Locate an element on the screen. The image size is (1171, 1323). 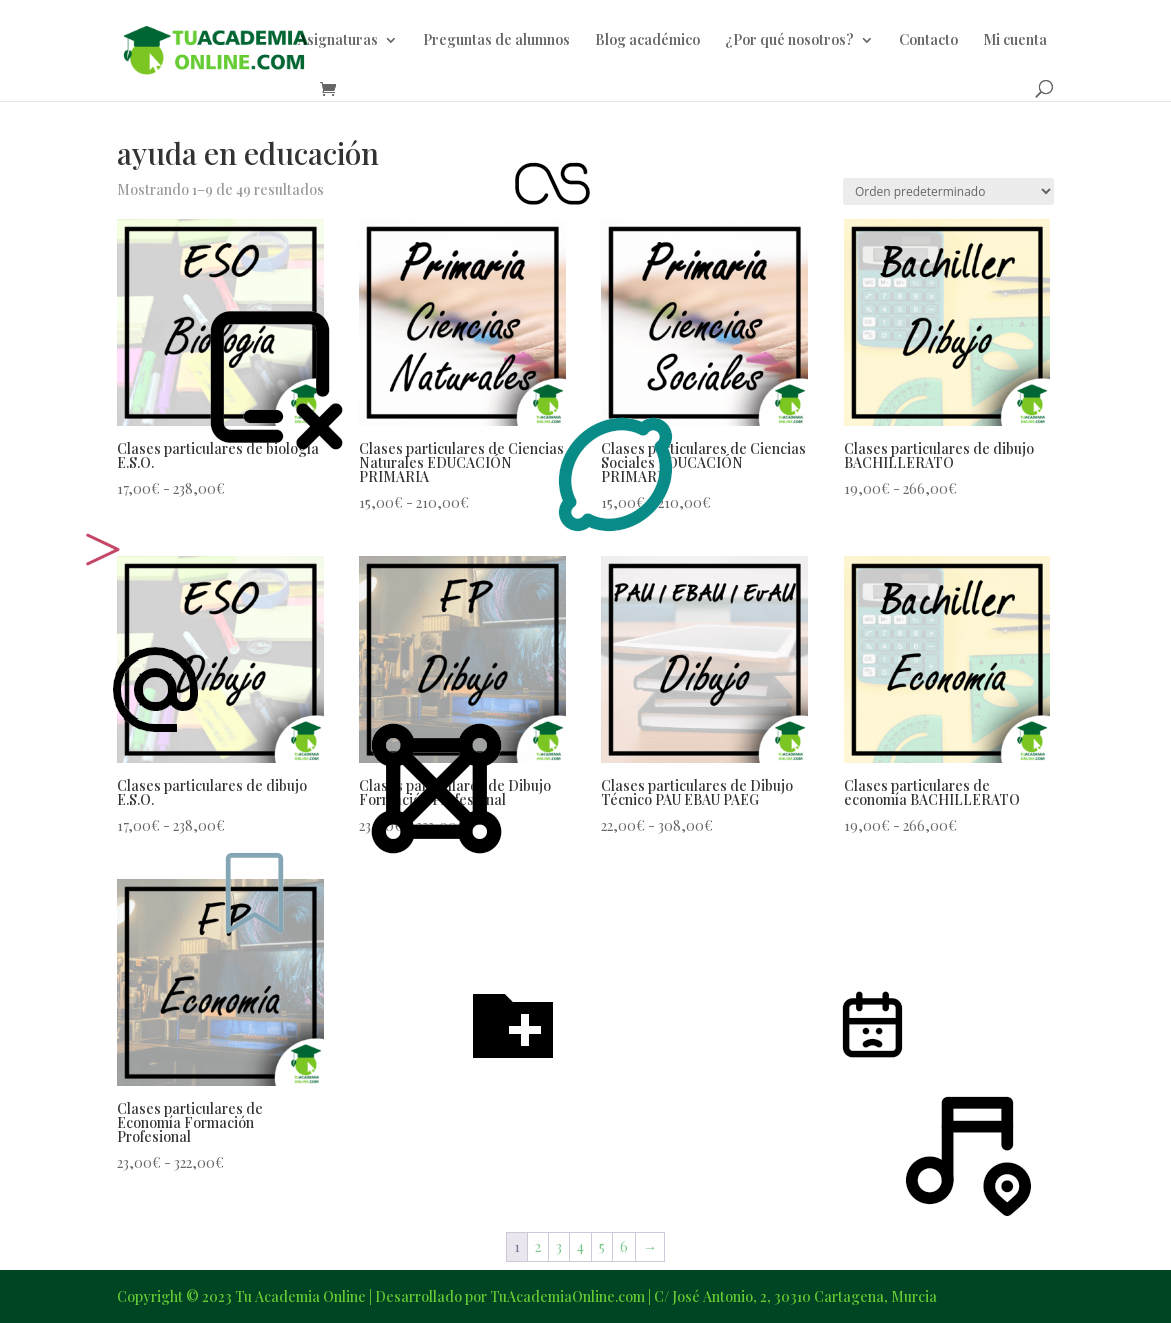
no events scheduled for this date is located at coordinates (872, 1024).